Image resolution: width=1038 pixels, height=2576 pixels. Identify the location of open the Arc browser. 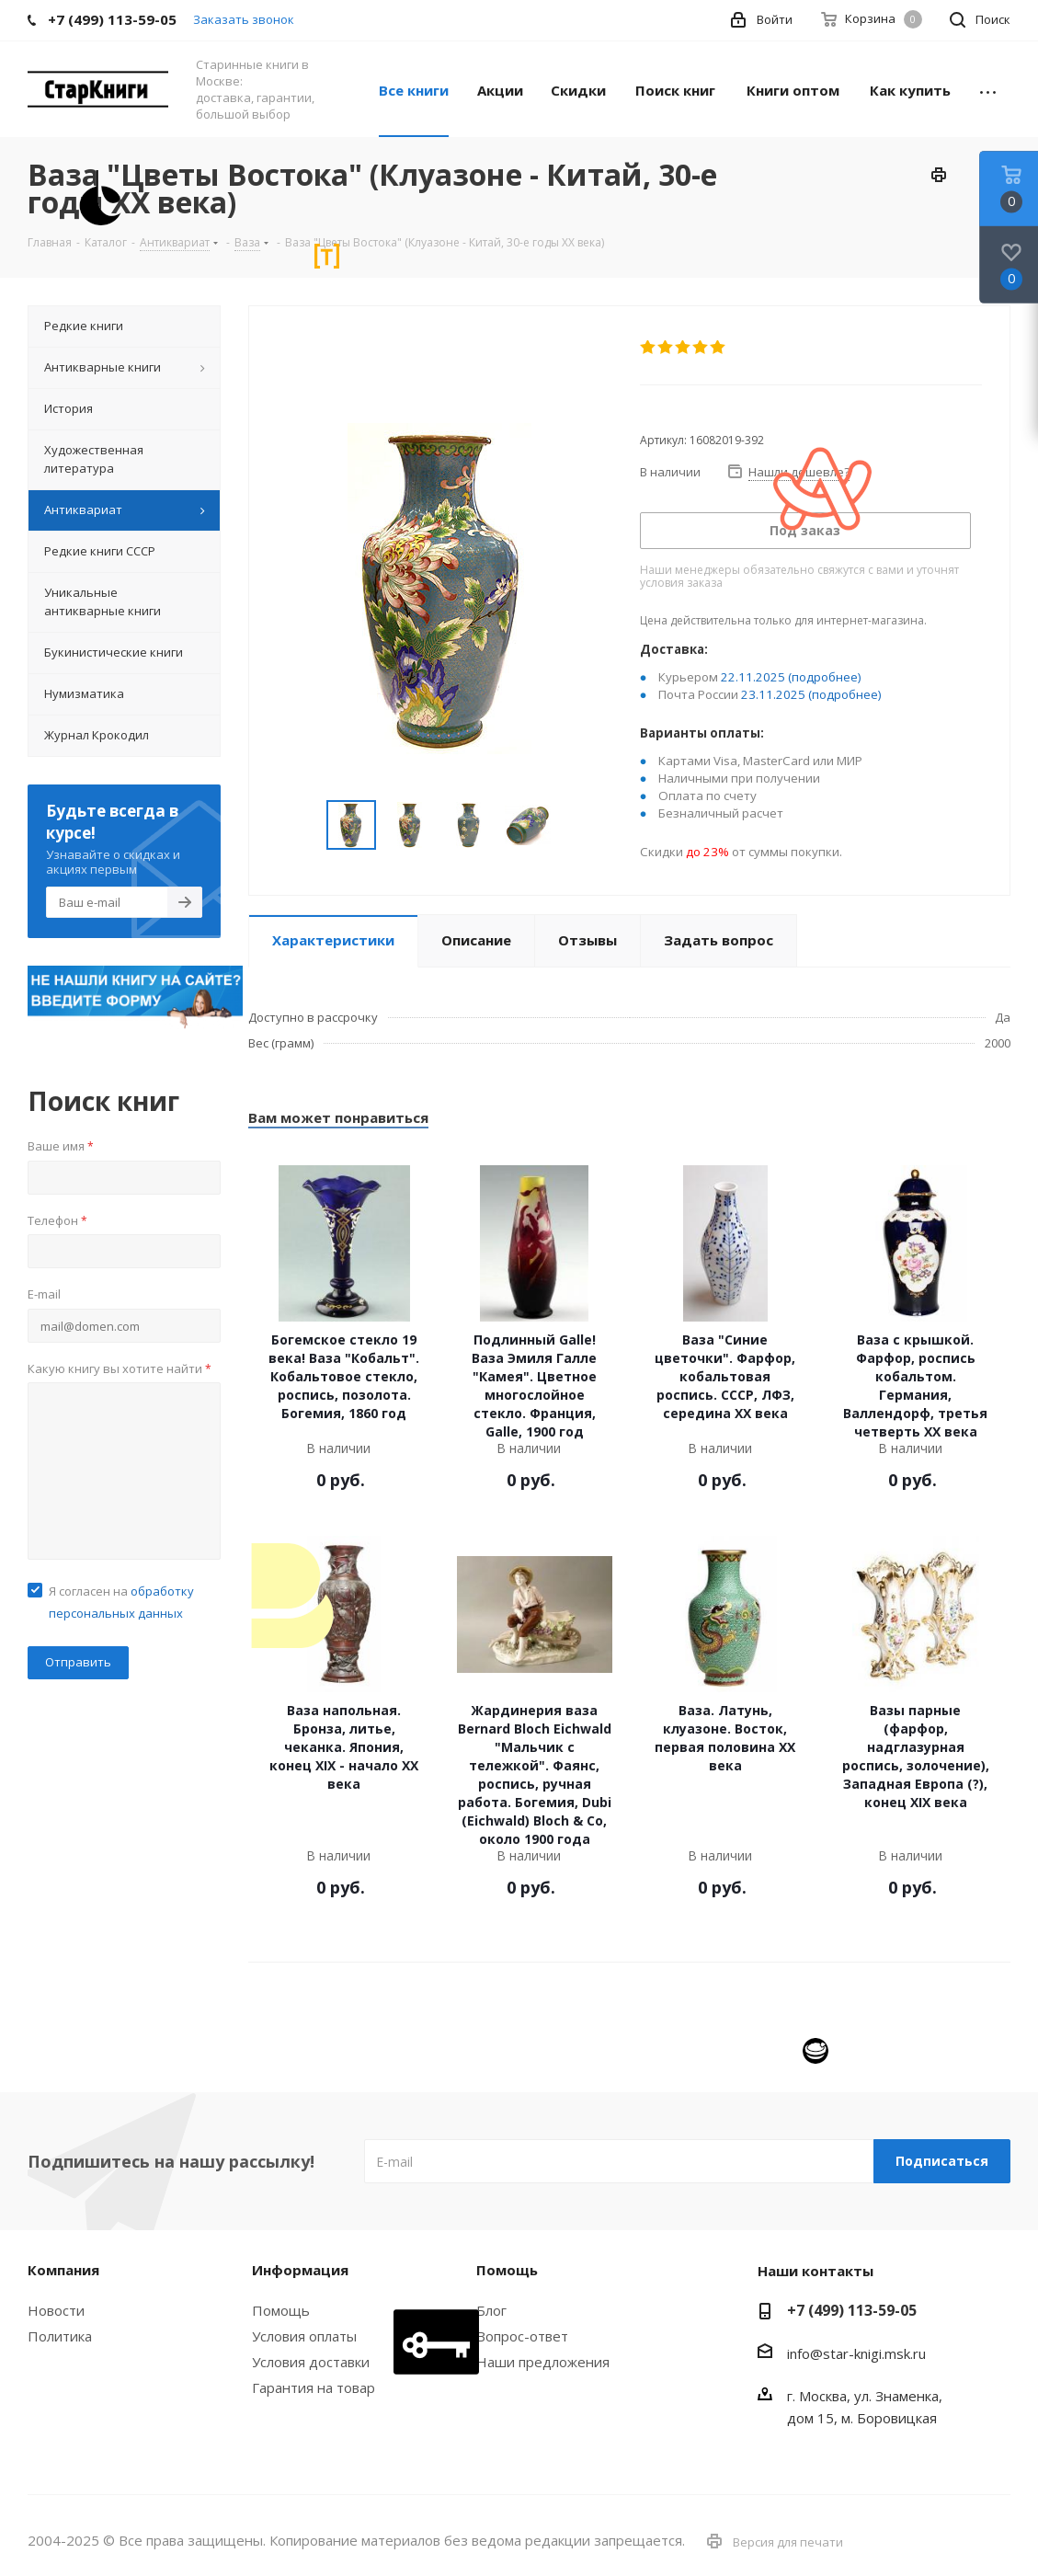
(822, 488).